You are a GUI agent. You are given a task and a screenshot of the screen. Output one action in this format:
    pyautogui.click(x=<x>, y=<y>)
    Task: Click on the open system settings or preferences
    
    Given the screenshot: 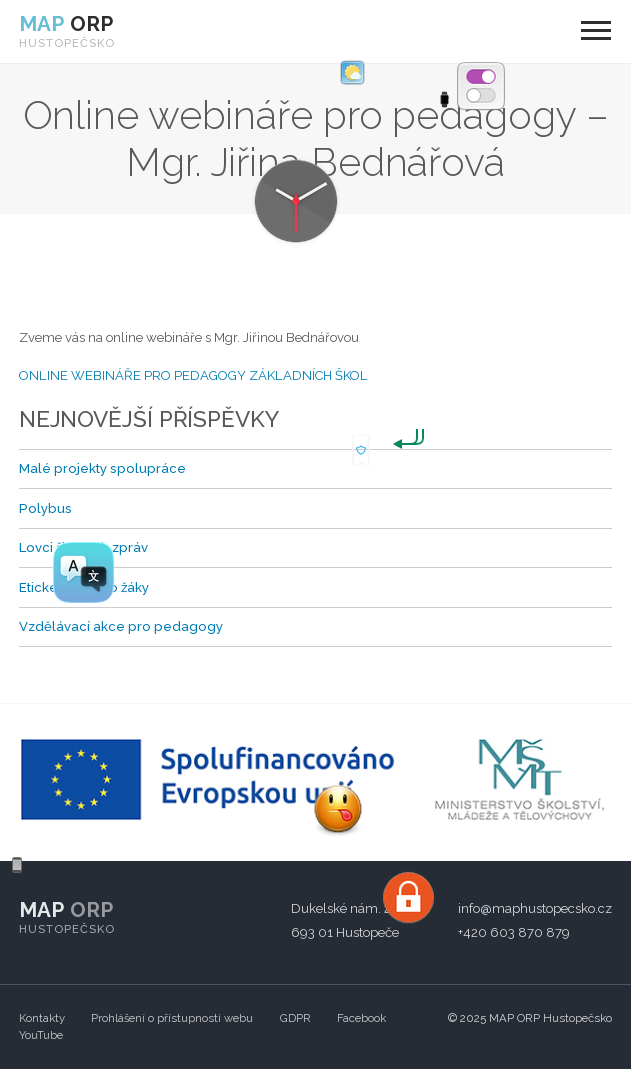 What is the action you would take?
    pyautogui.click(x=481, y=86)
    